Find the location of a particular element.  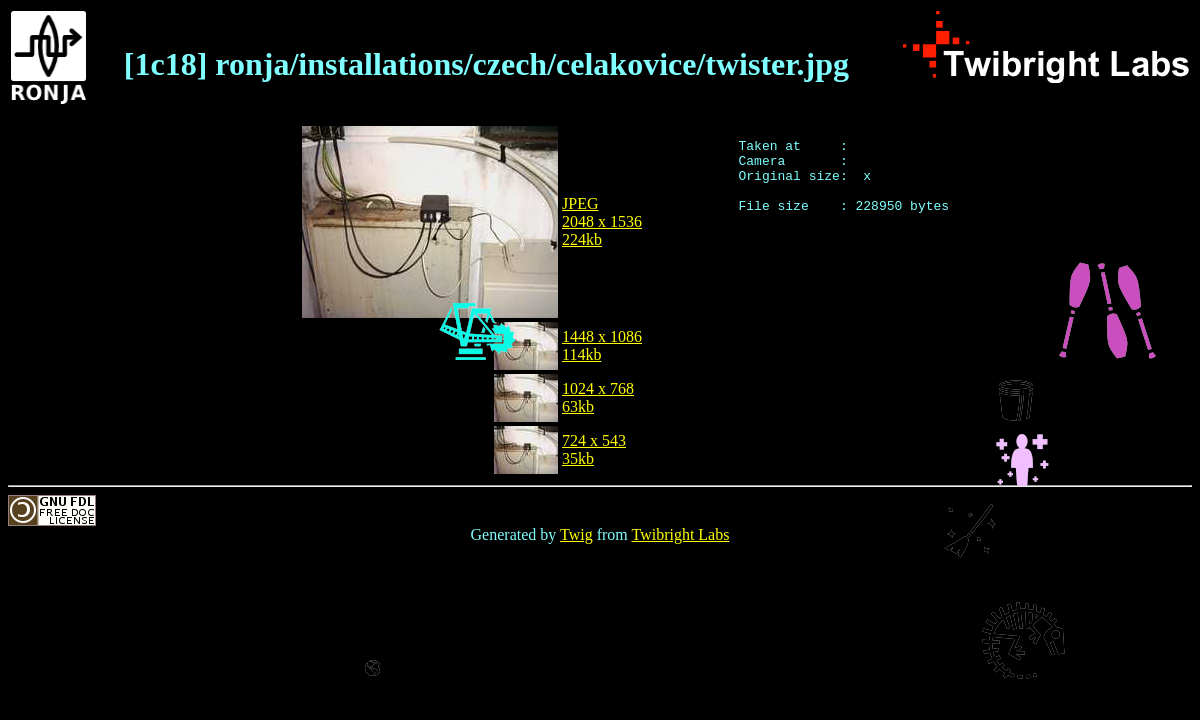

access circus or performance-themed games is located at coordinates (1107, 310).